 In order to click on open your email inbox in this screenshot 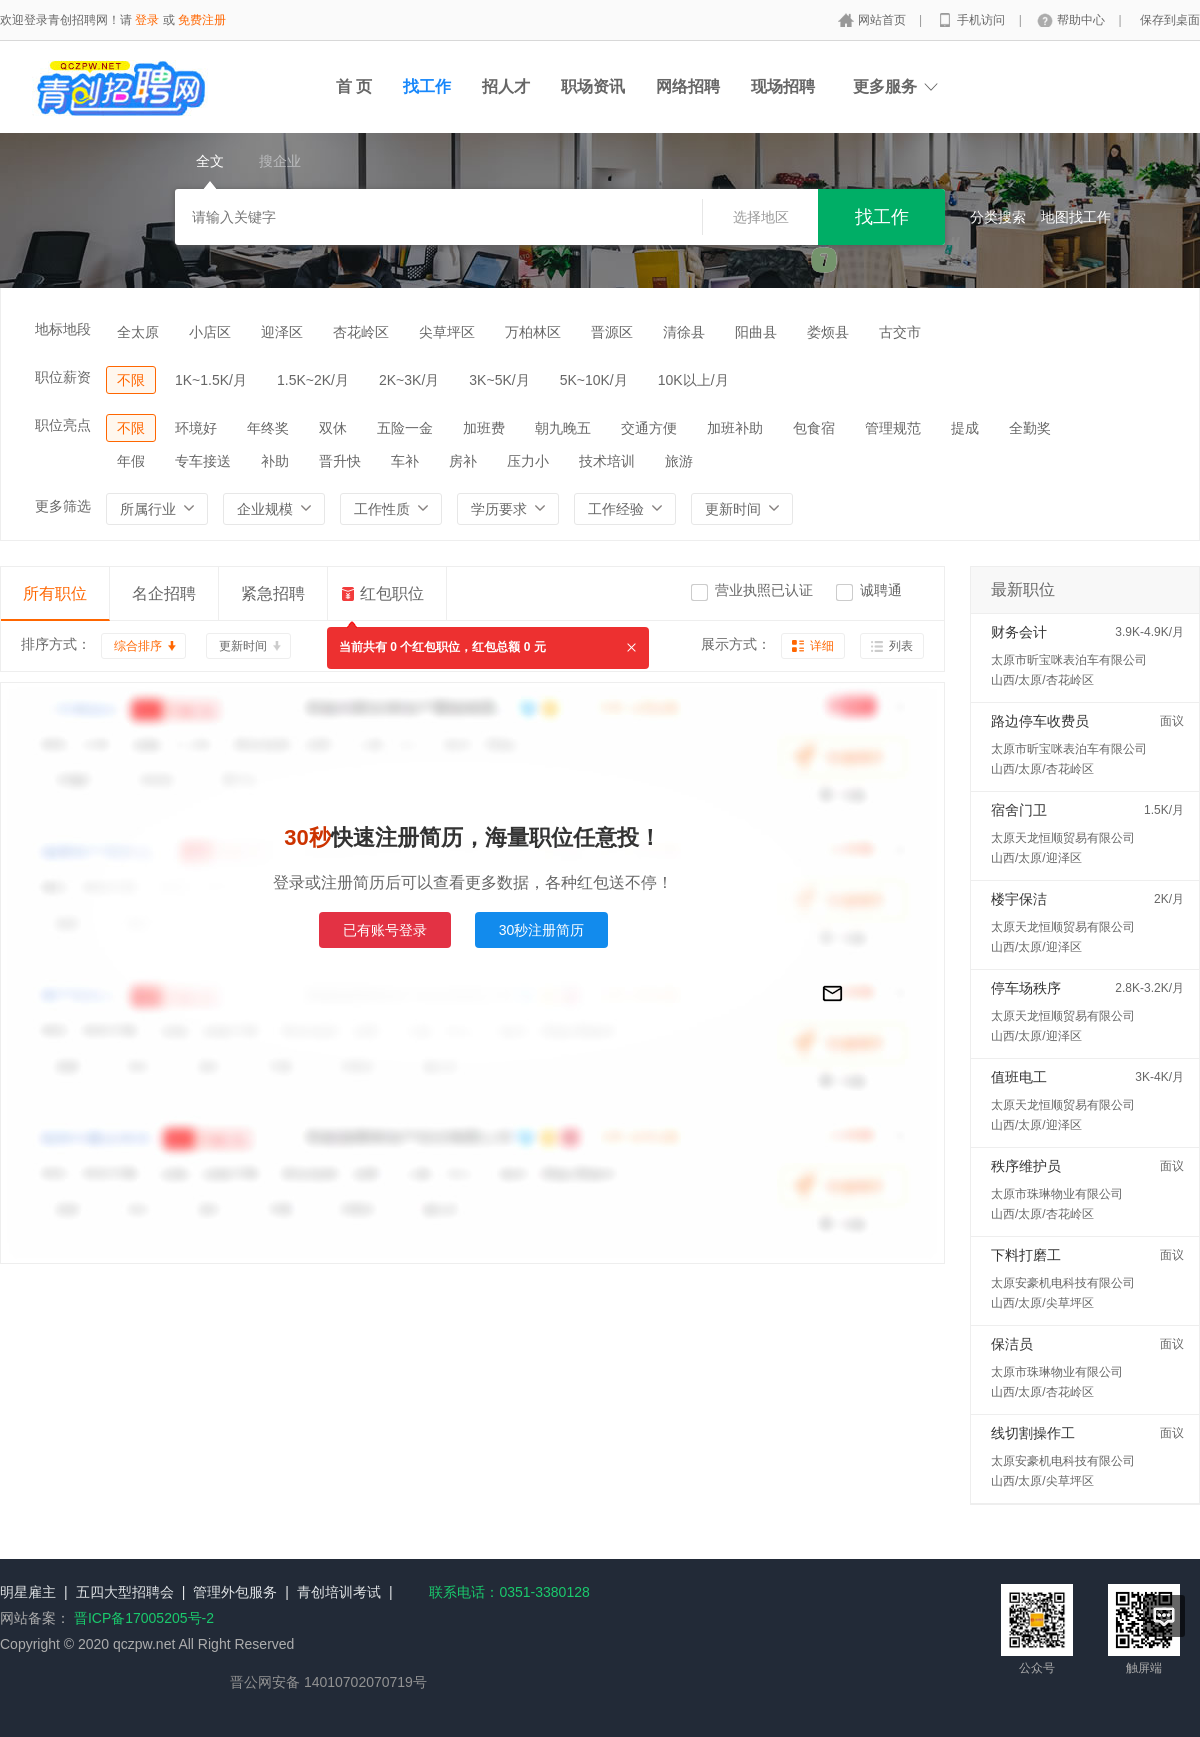, I will do `click(832, 993)`.